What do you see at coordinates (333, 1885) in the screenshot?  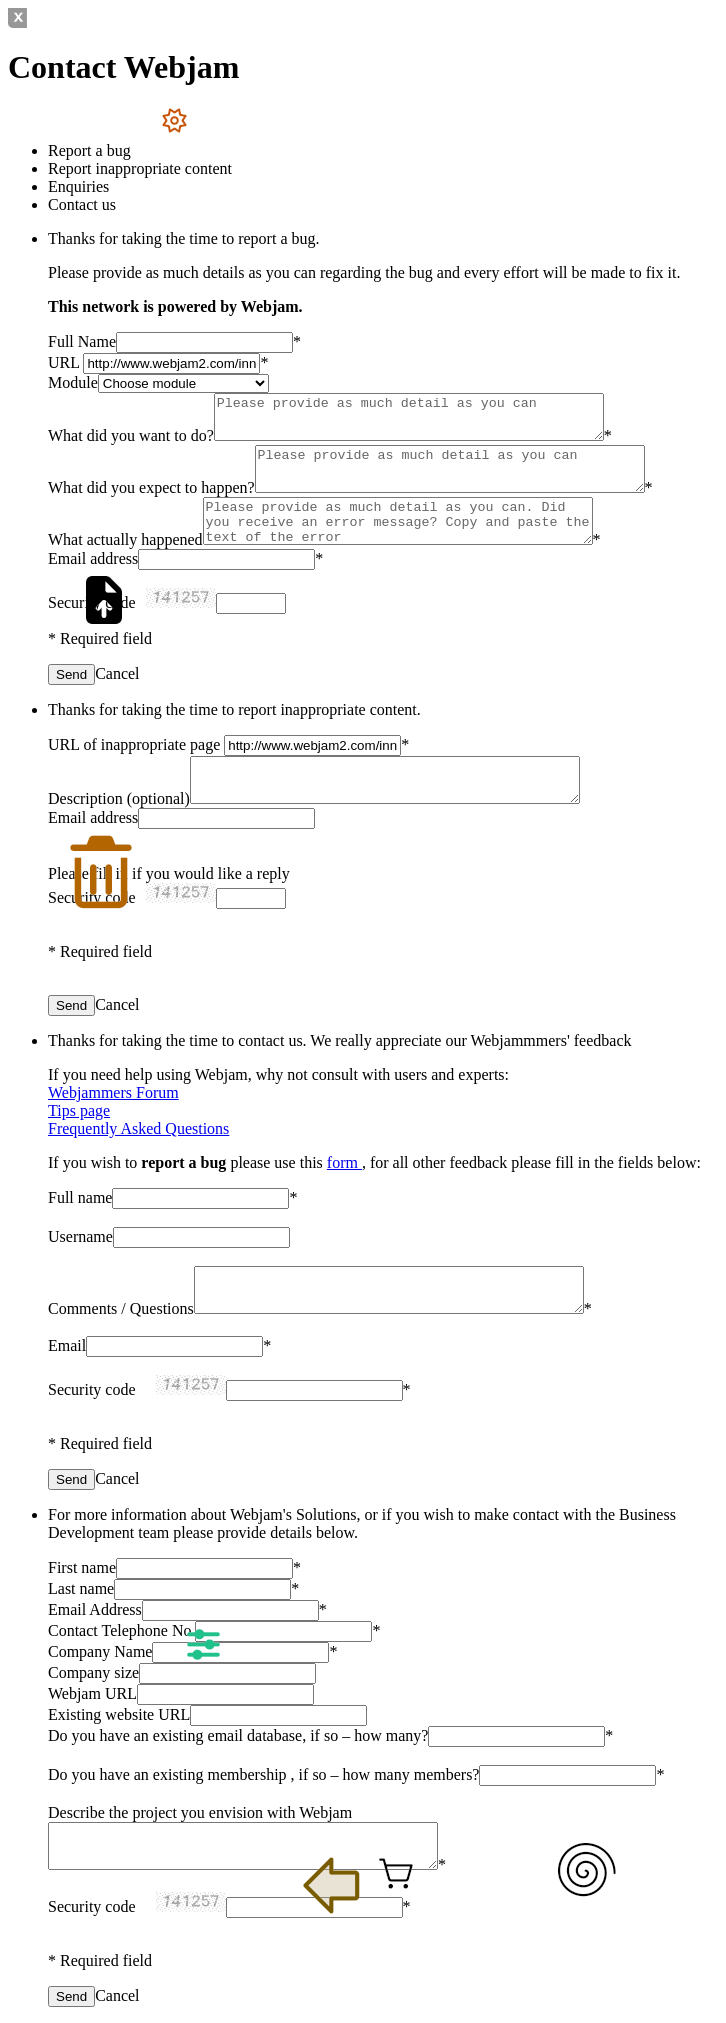 I see `go back to the previous screen` at bounding box center [333, 1885].